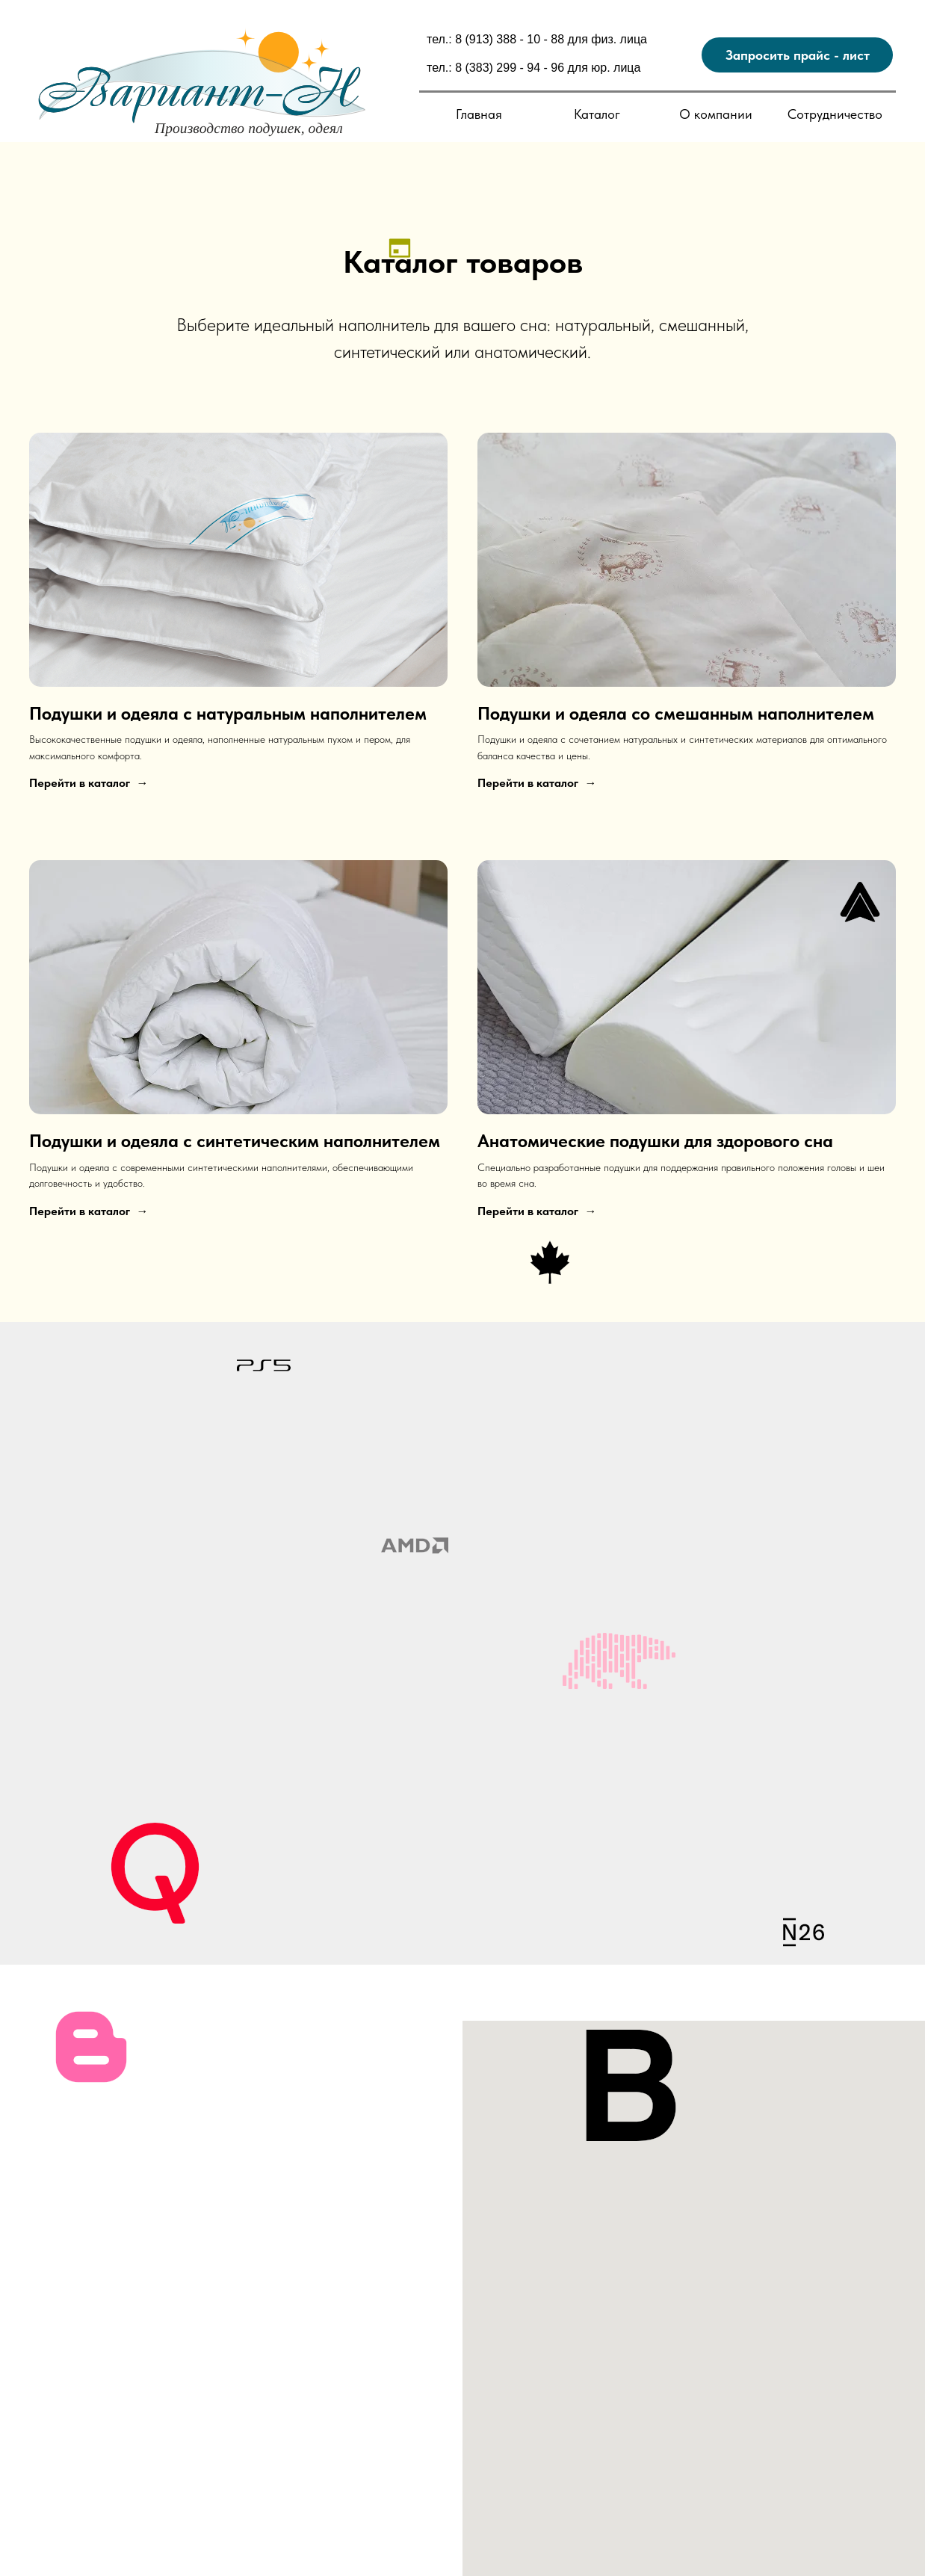 The image size is (925, 2576). Describe the element at coordinates (803, 1932) in the screenshot. I see `open the N26 banking app` at that location.